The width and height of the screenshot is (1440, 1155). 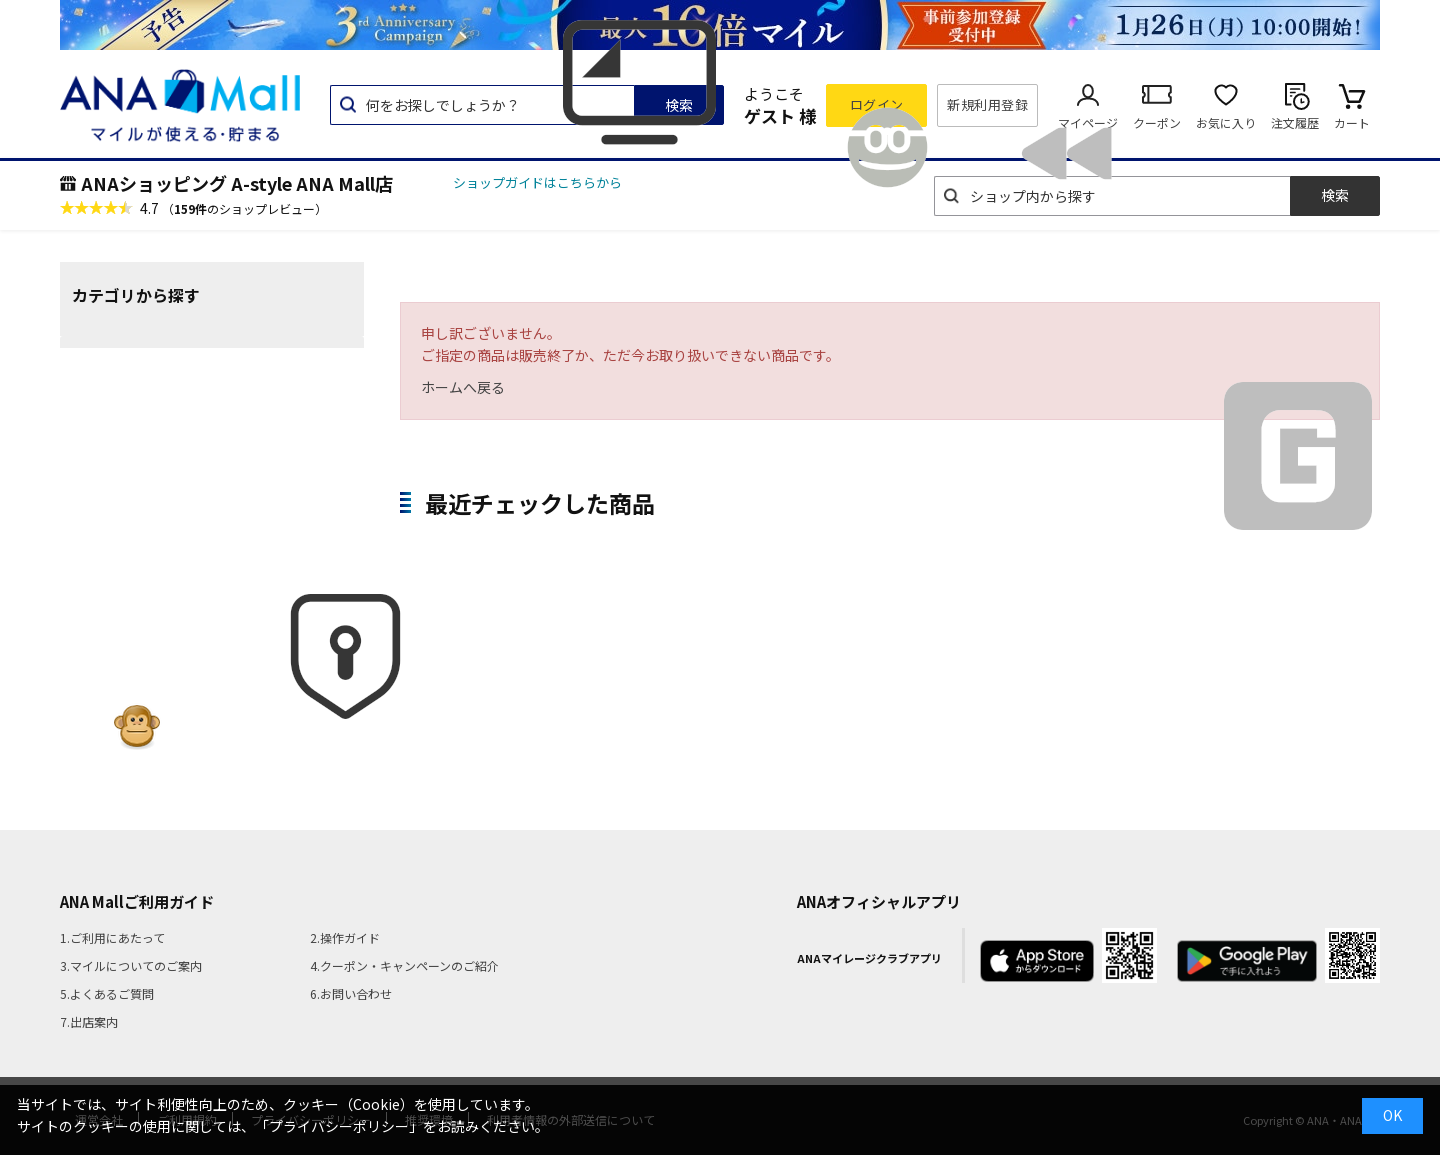 What do you see at coordinates (1066, 153) in the screenshot?
I see `rewind or seek backward in media playback` at bounding box center [1066, 153].